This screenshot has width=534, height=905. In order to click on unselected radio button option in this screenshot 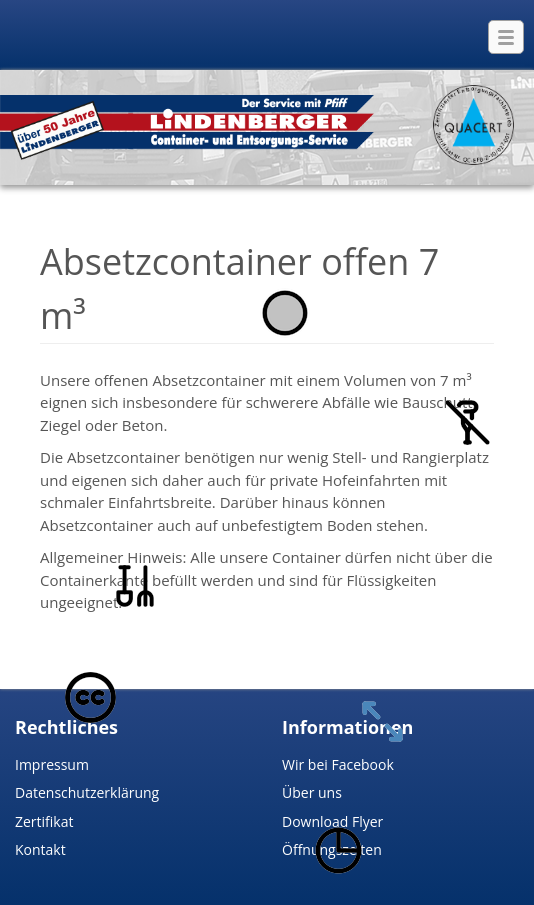, I will do `click(285, 313)`.